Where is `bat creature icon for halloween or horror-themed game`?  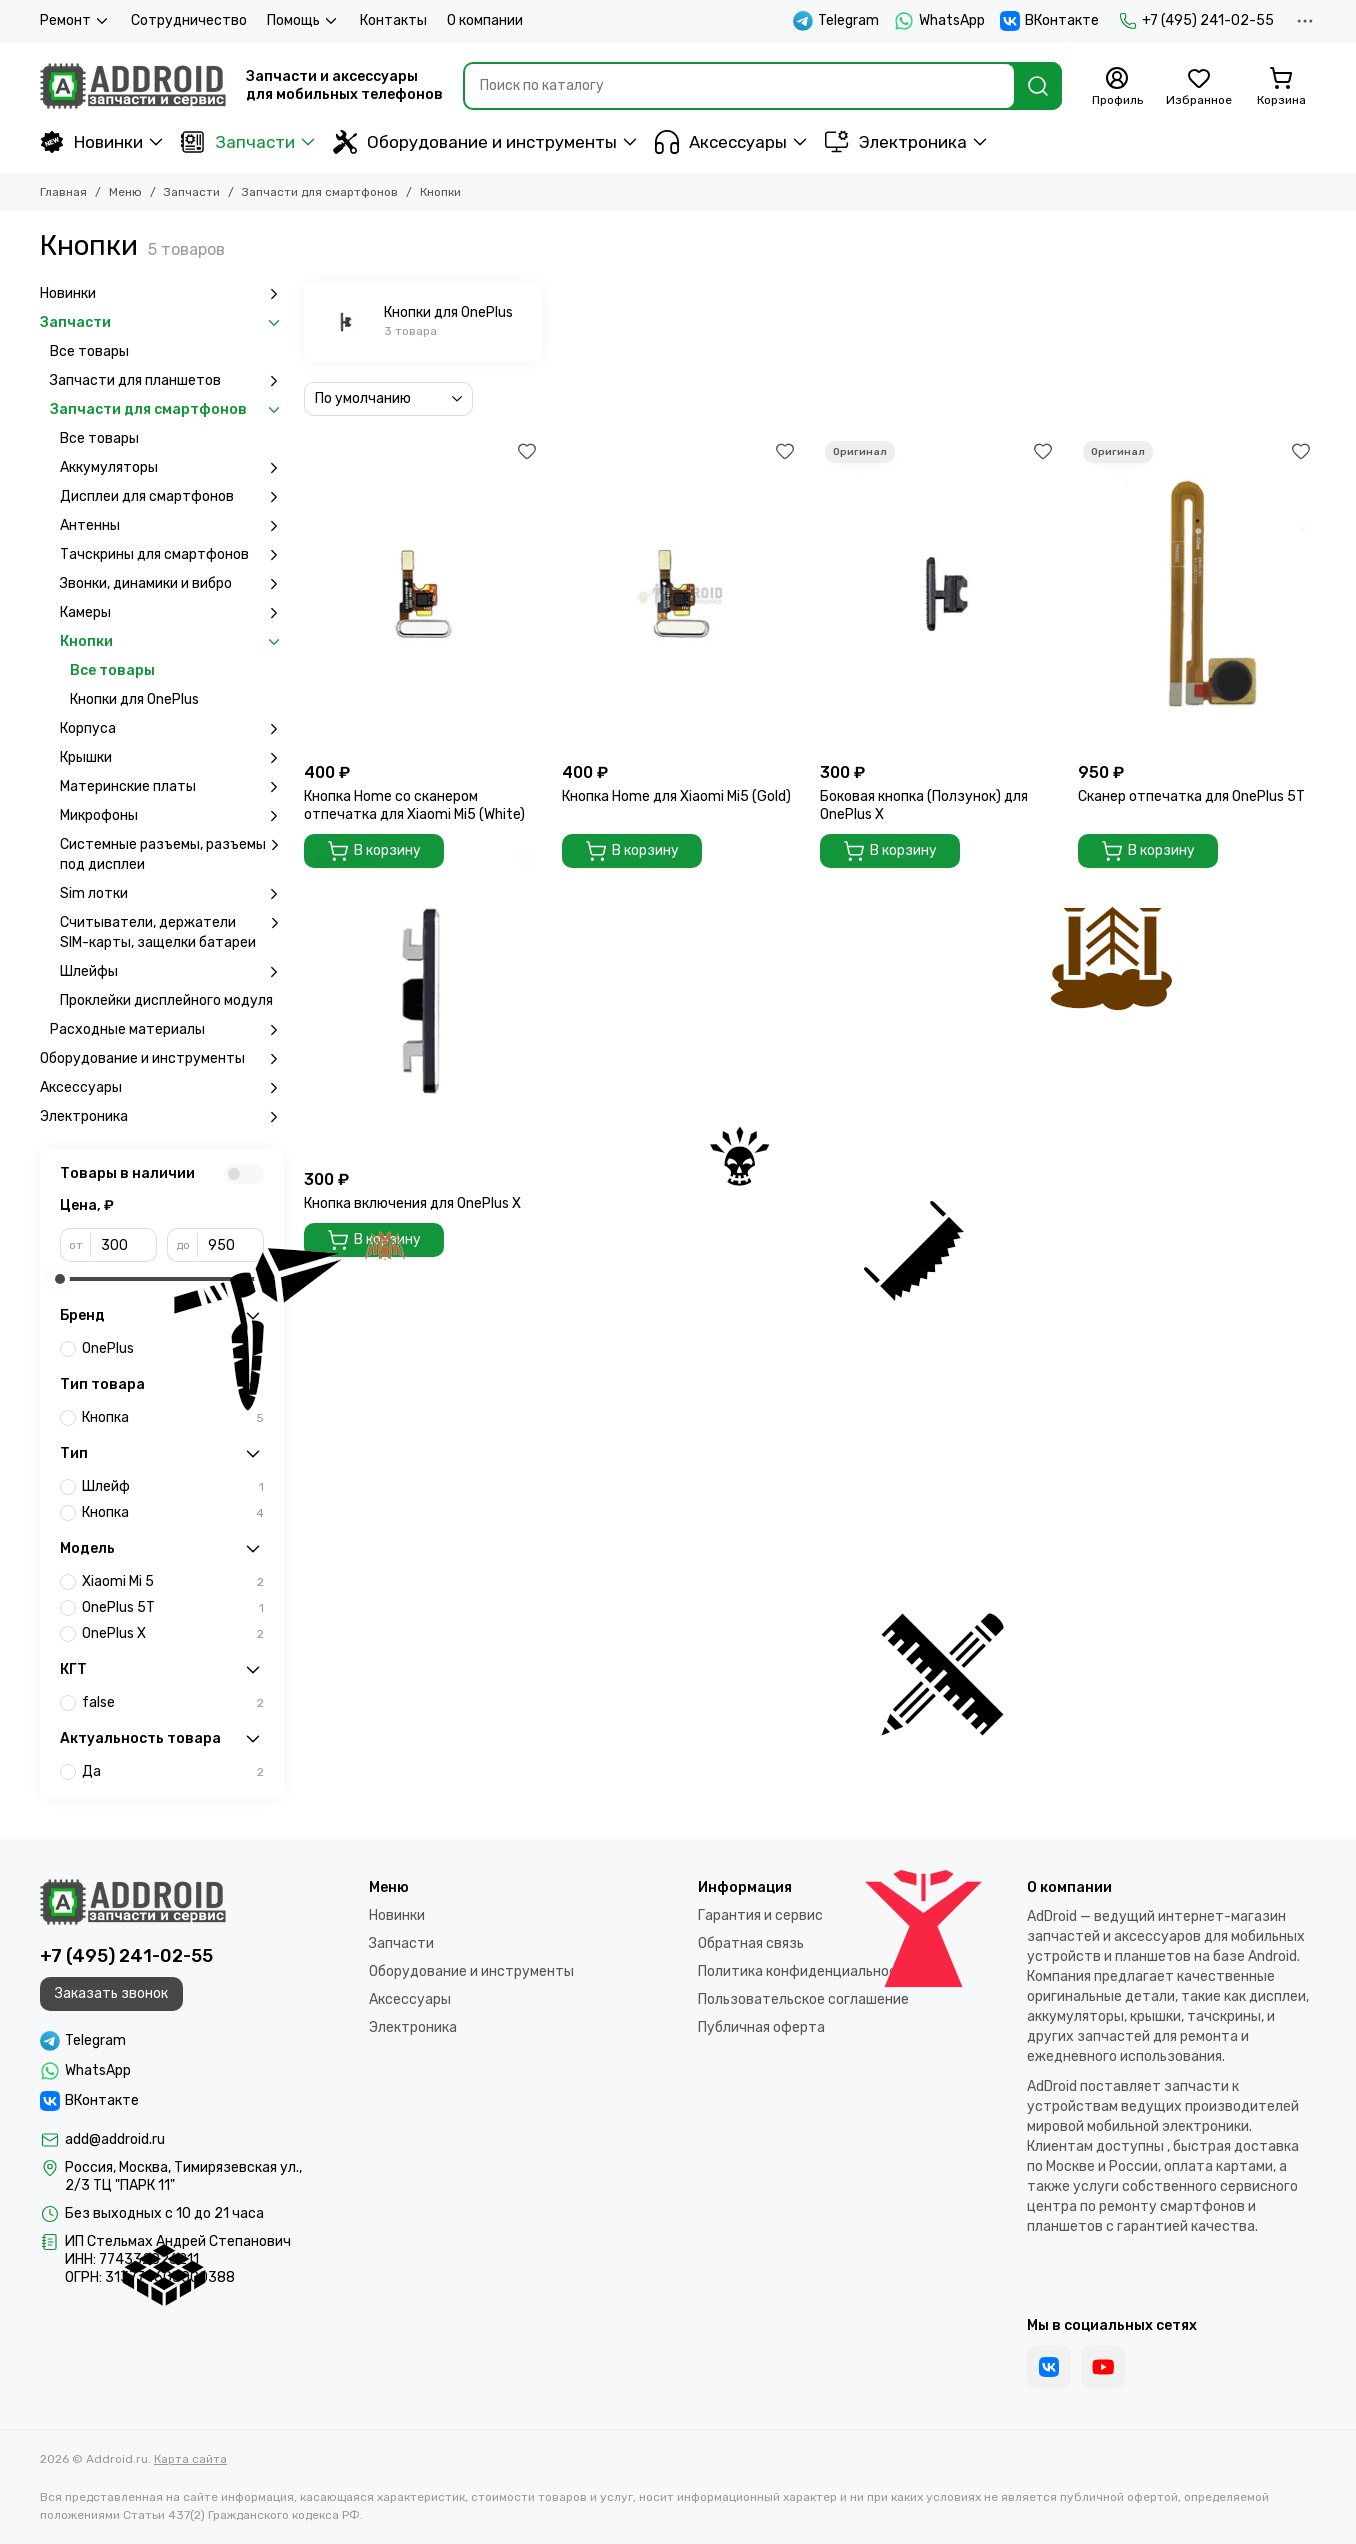 bat creature icon for halloween or horror-themed game is located at coordinates (385, 1246).